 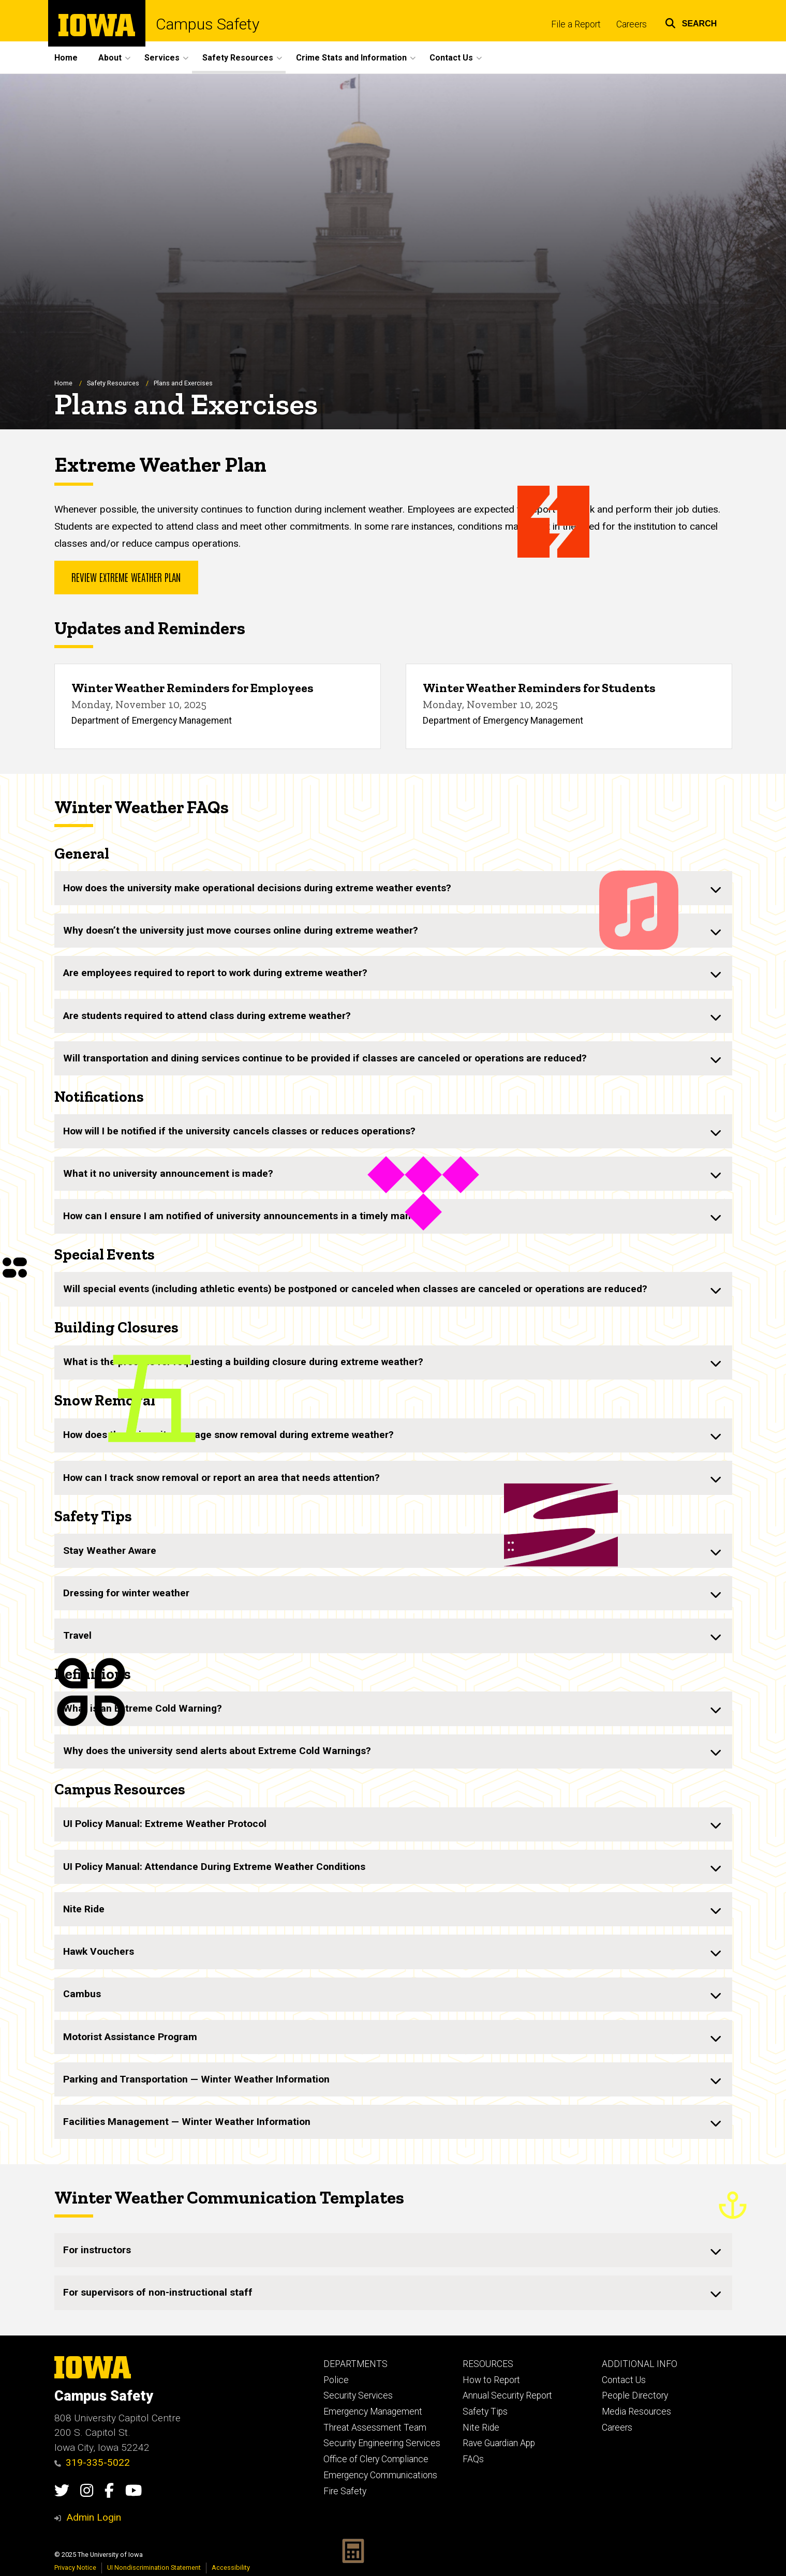 I want to click on open calculator app, so click(x=353, y=2551).